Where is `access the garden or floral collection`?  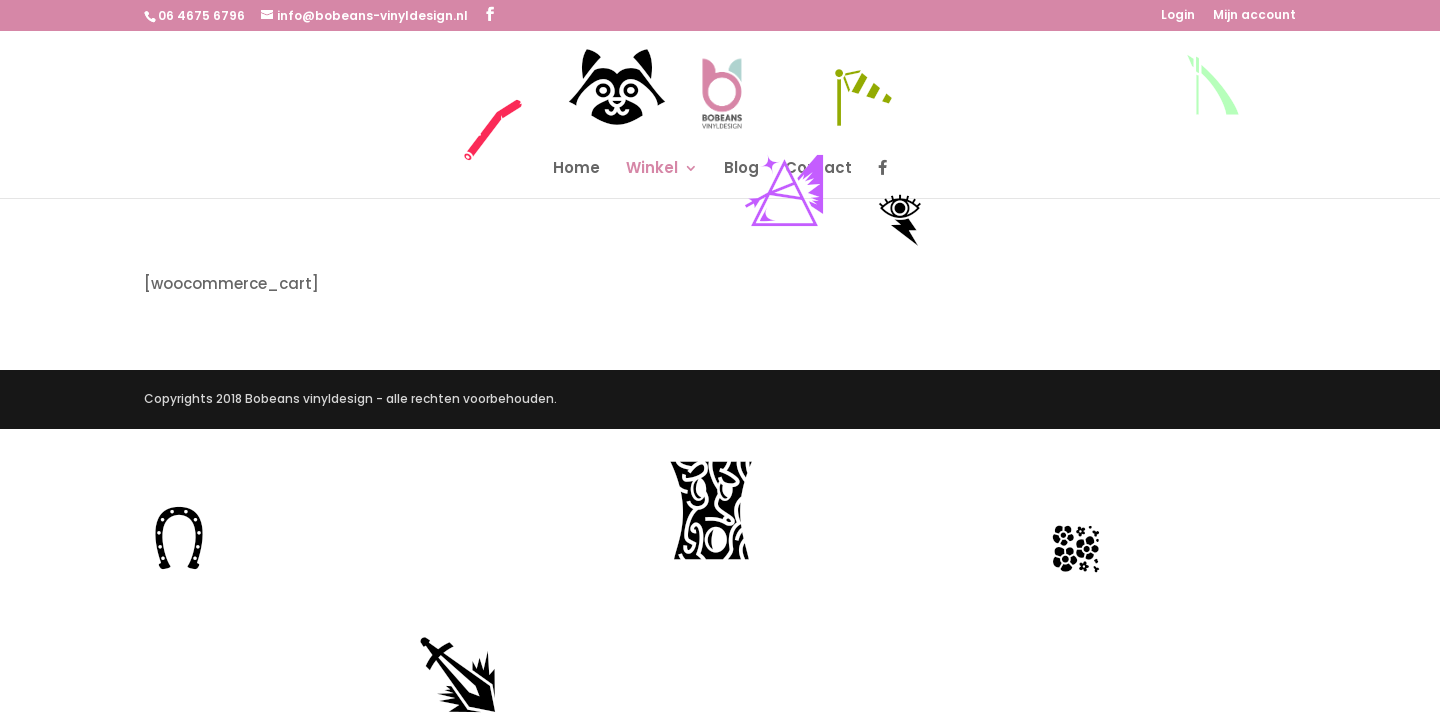 access the garden or floral collection is located at coordinates (1076, 549).